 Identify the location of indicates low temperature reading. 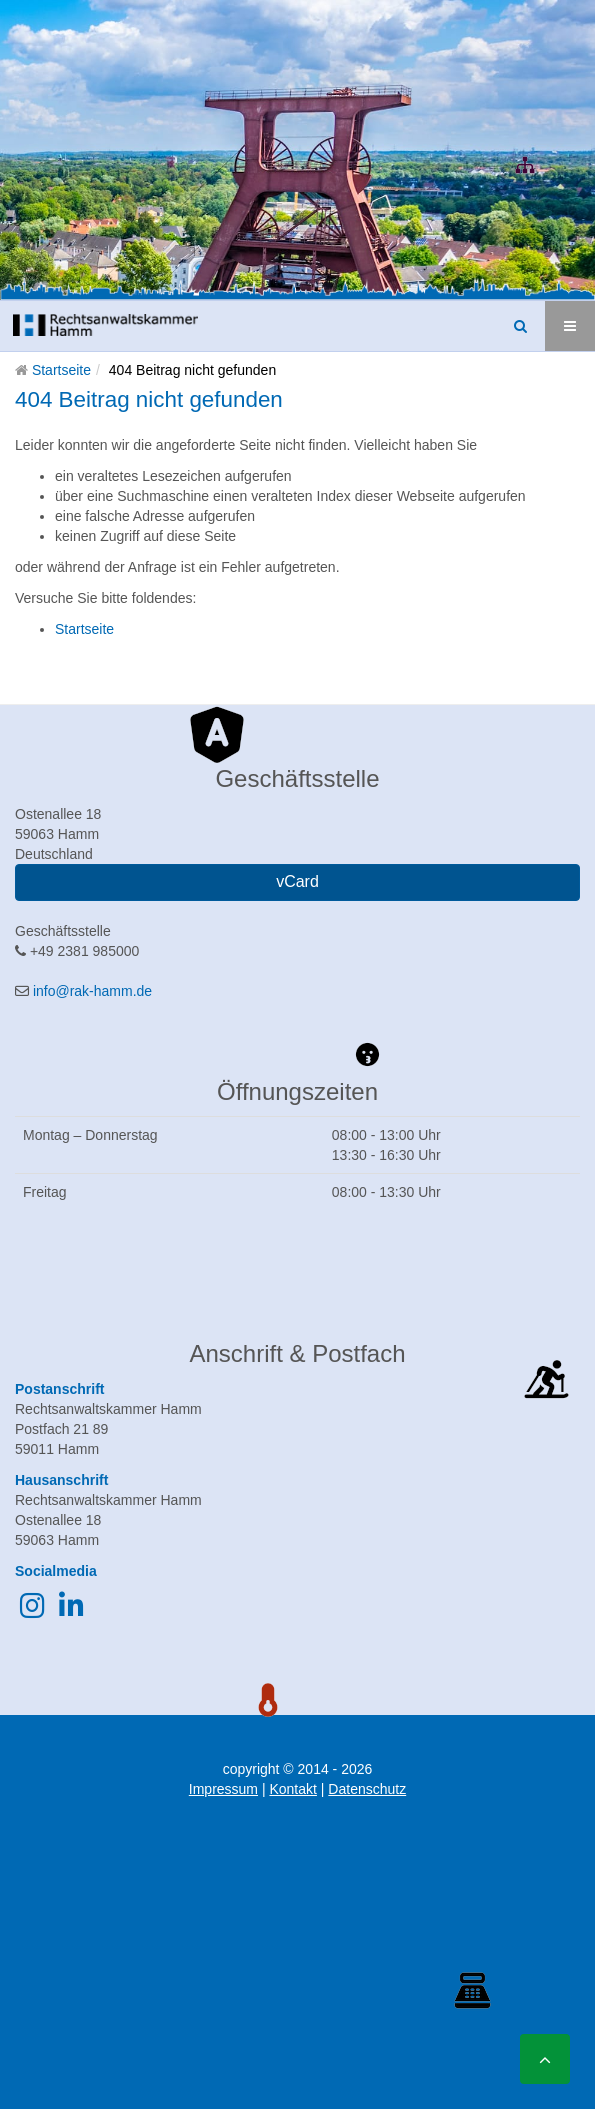
(268, 1700).